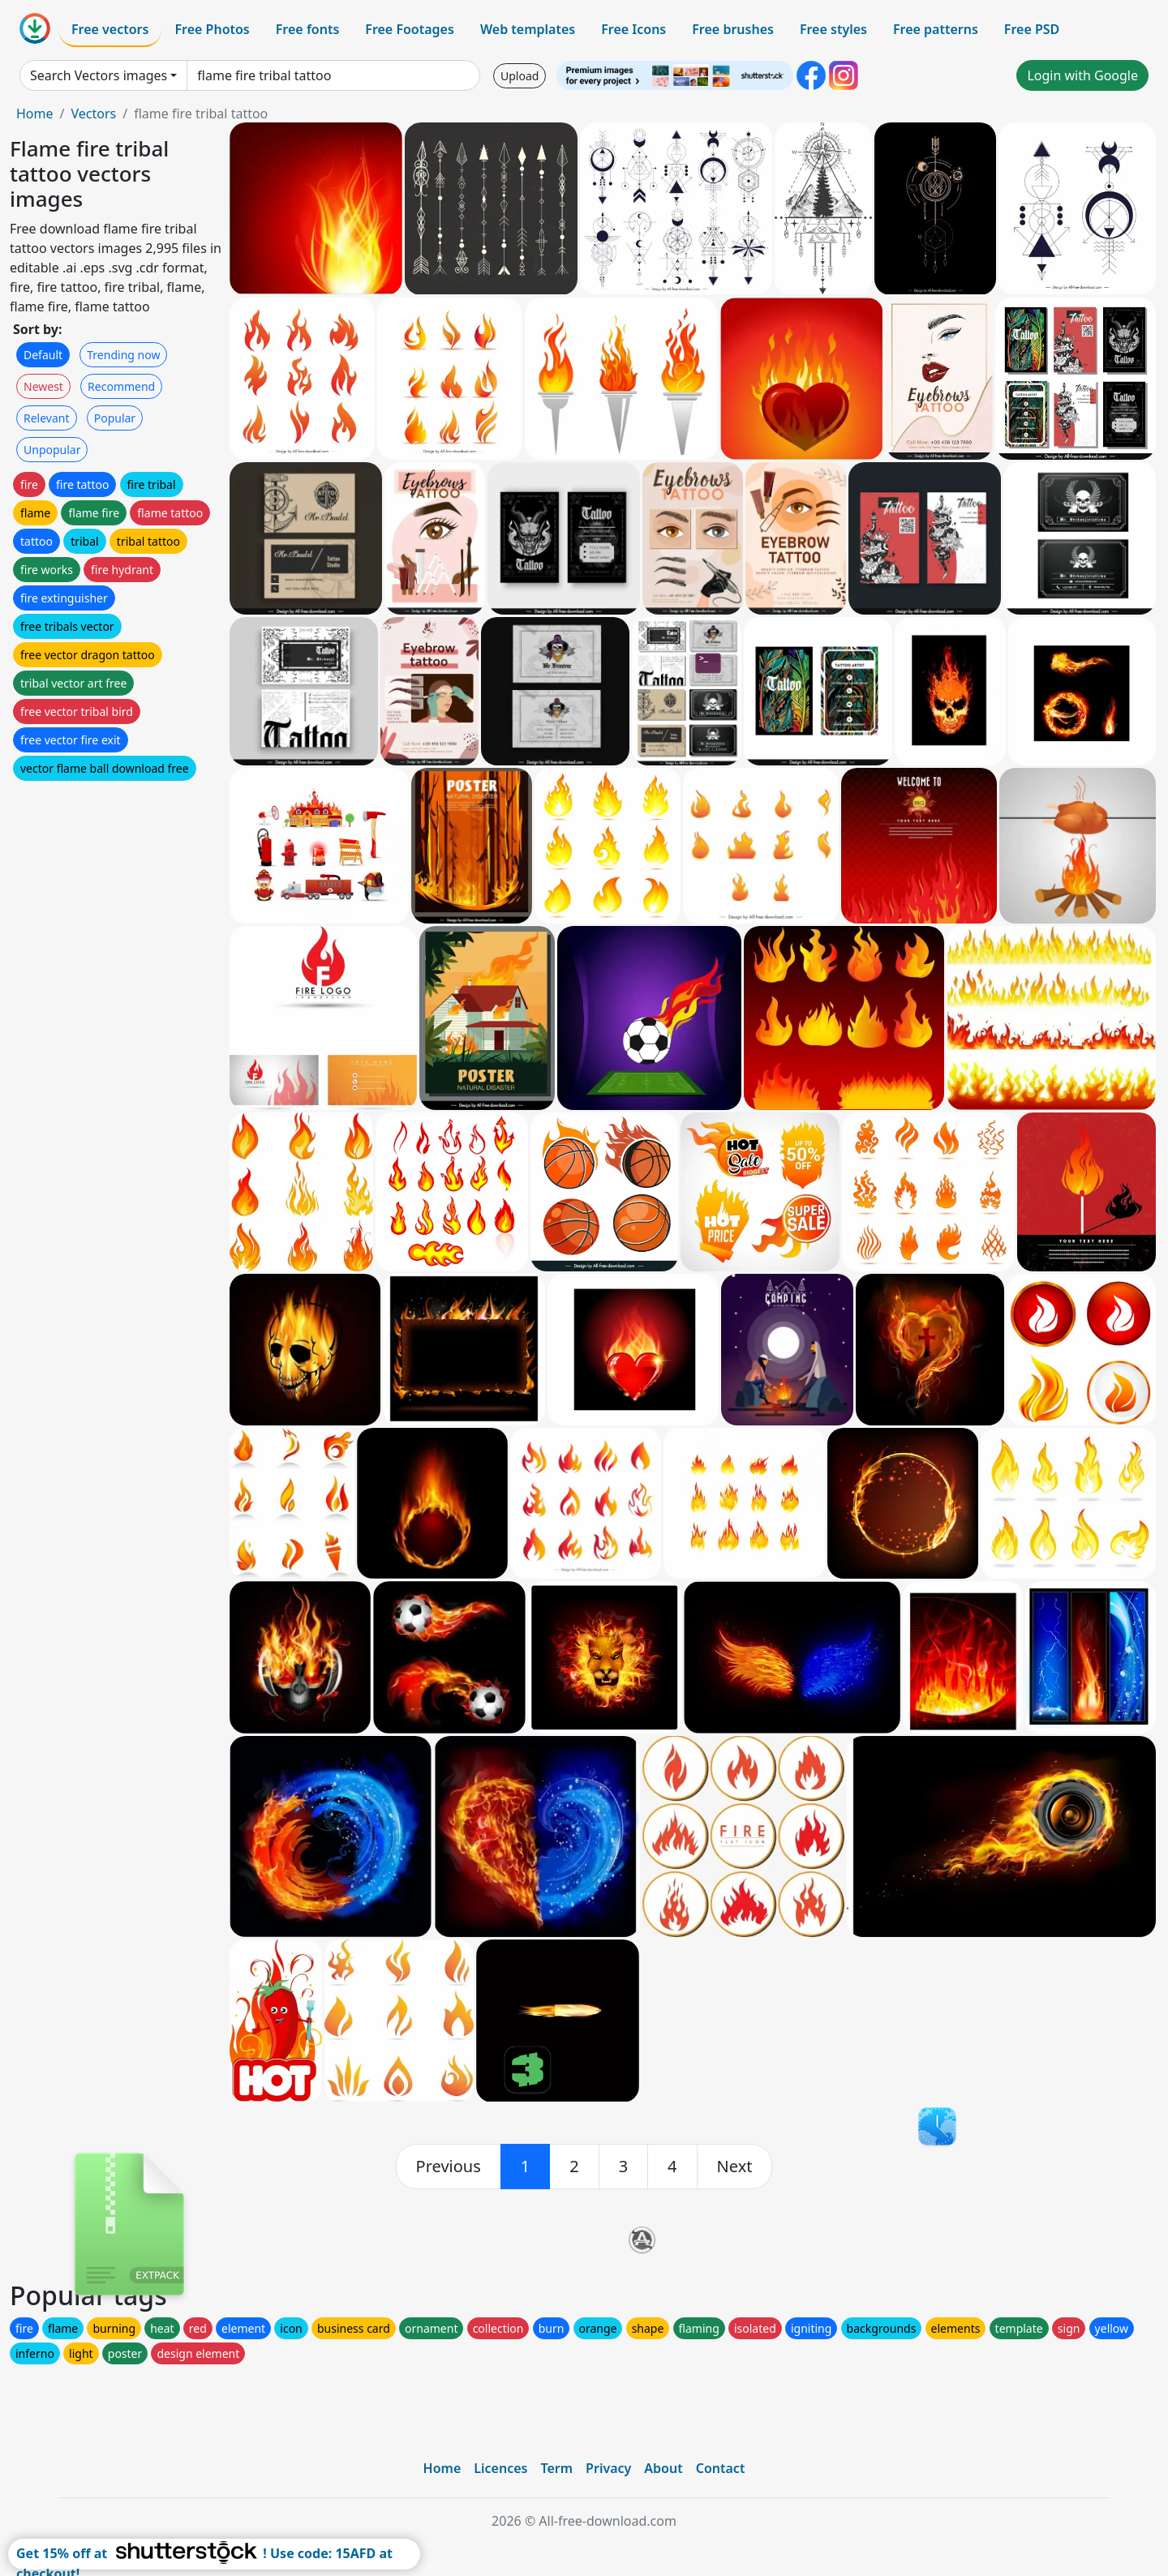  Describe the element at coordinates (708, 663) in the screenshot. I see `open the terminal application` at that location.